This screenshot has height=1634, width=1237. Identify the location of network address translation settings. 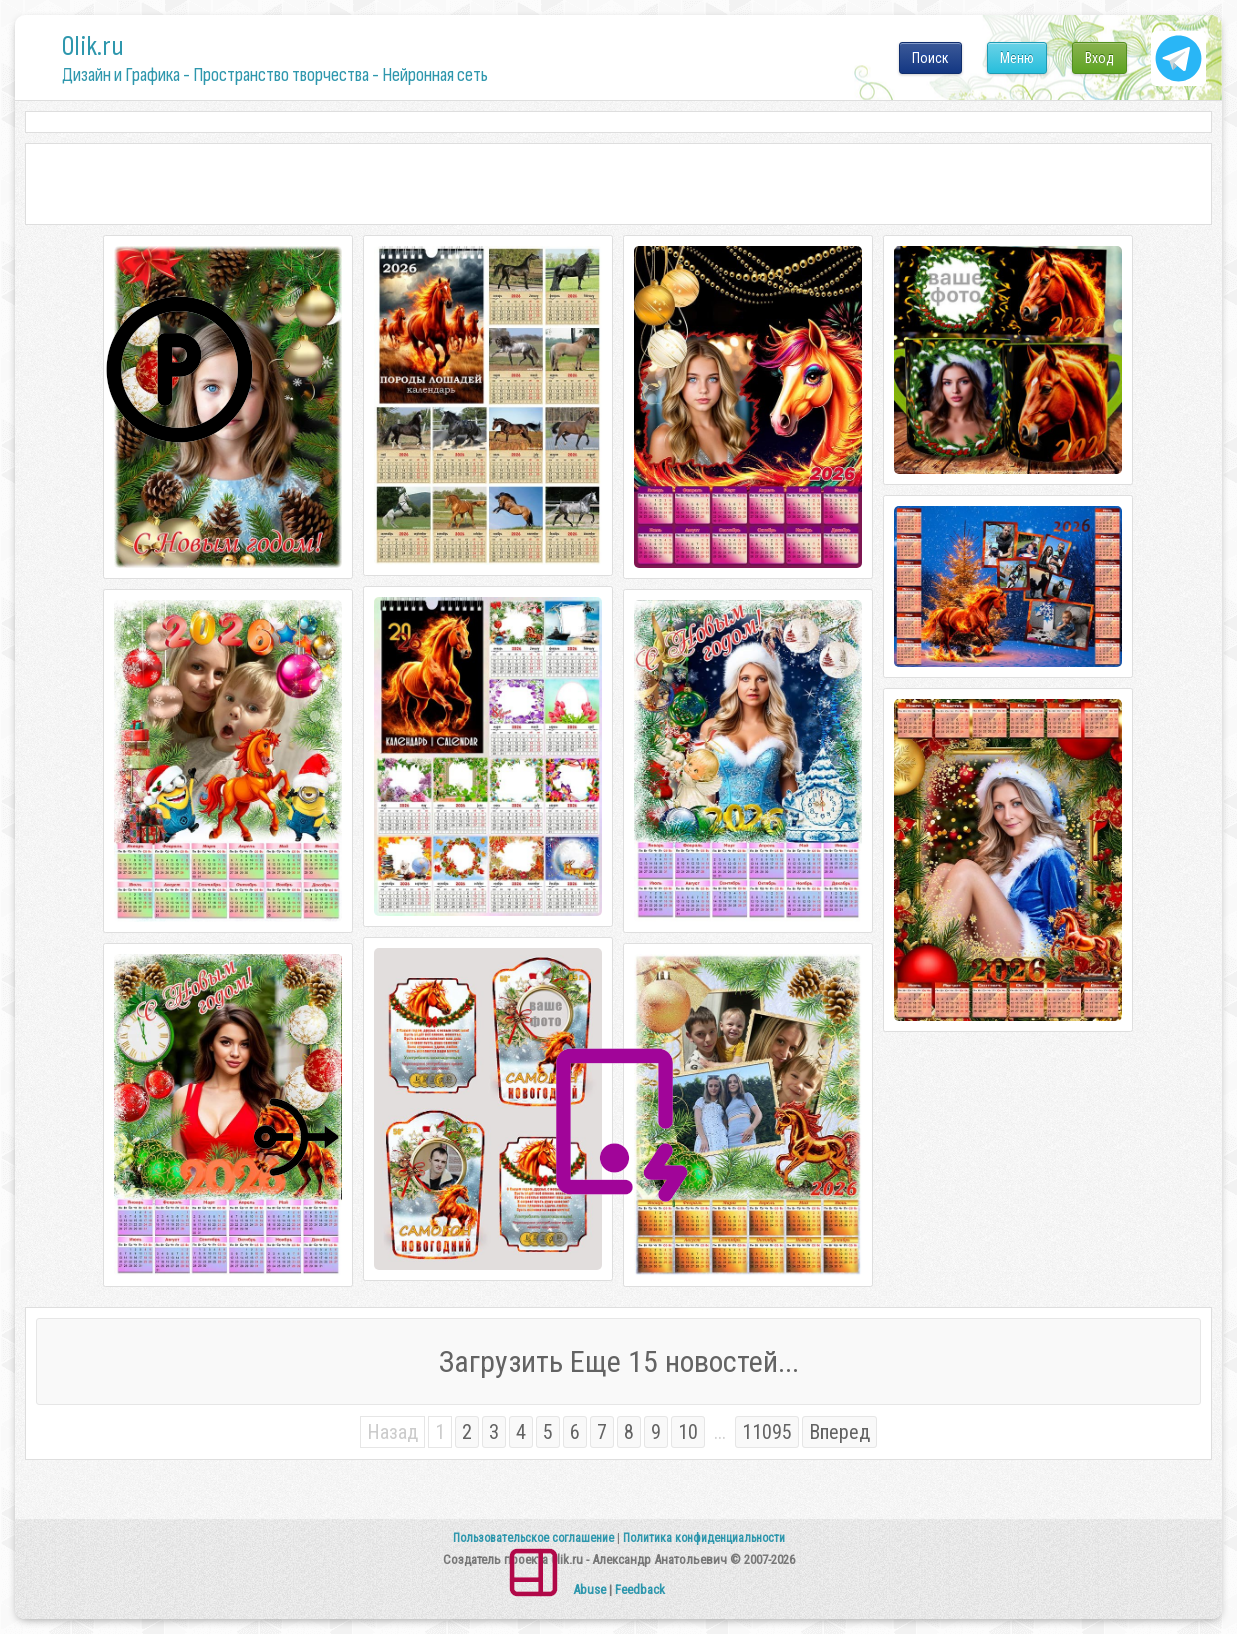
(297, 1137).